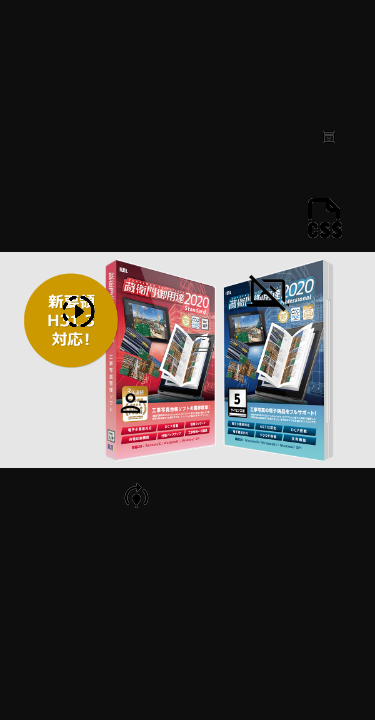 This screenshot has height=720, width=375. What do you see at coordinates (324, 218) in the screenshot?
I see `indicates a CSS stylesheet file` at bounding box center [324, 218].